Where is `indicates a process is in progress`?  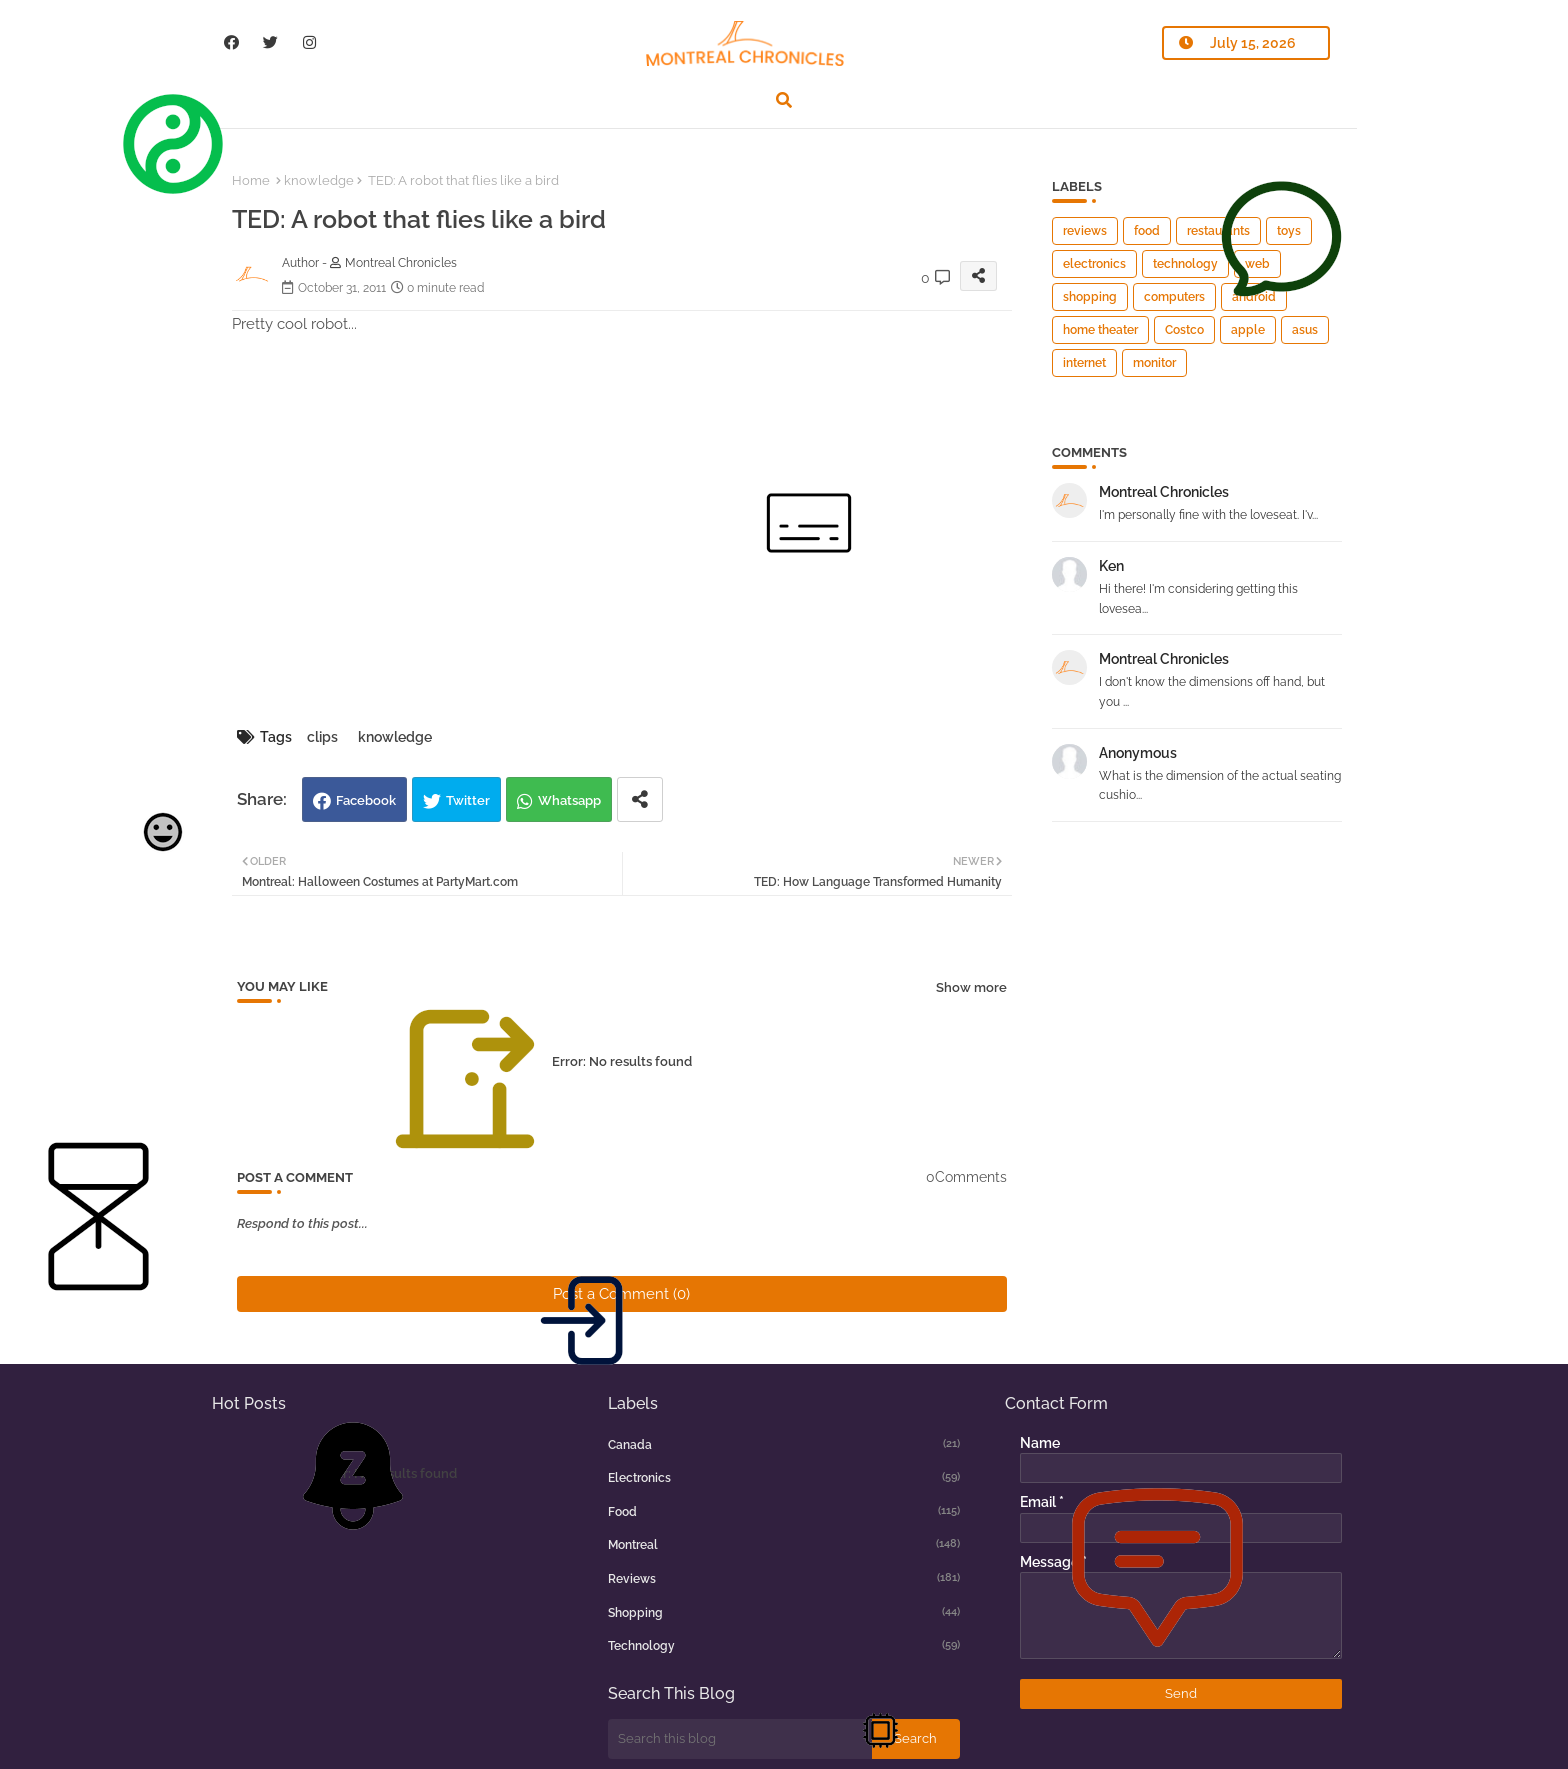
indicates a process is in progress is located at coordinates (98, 1216).